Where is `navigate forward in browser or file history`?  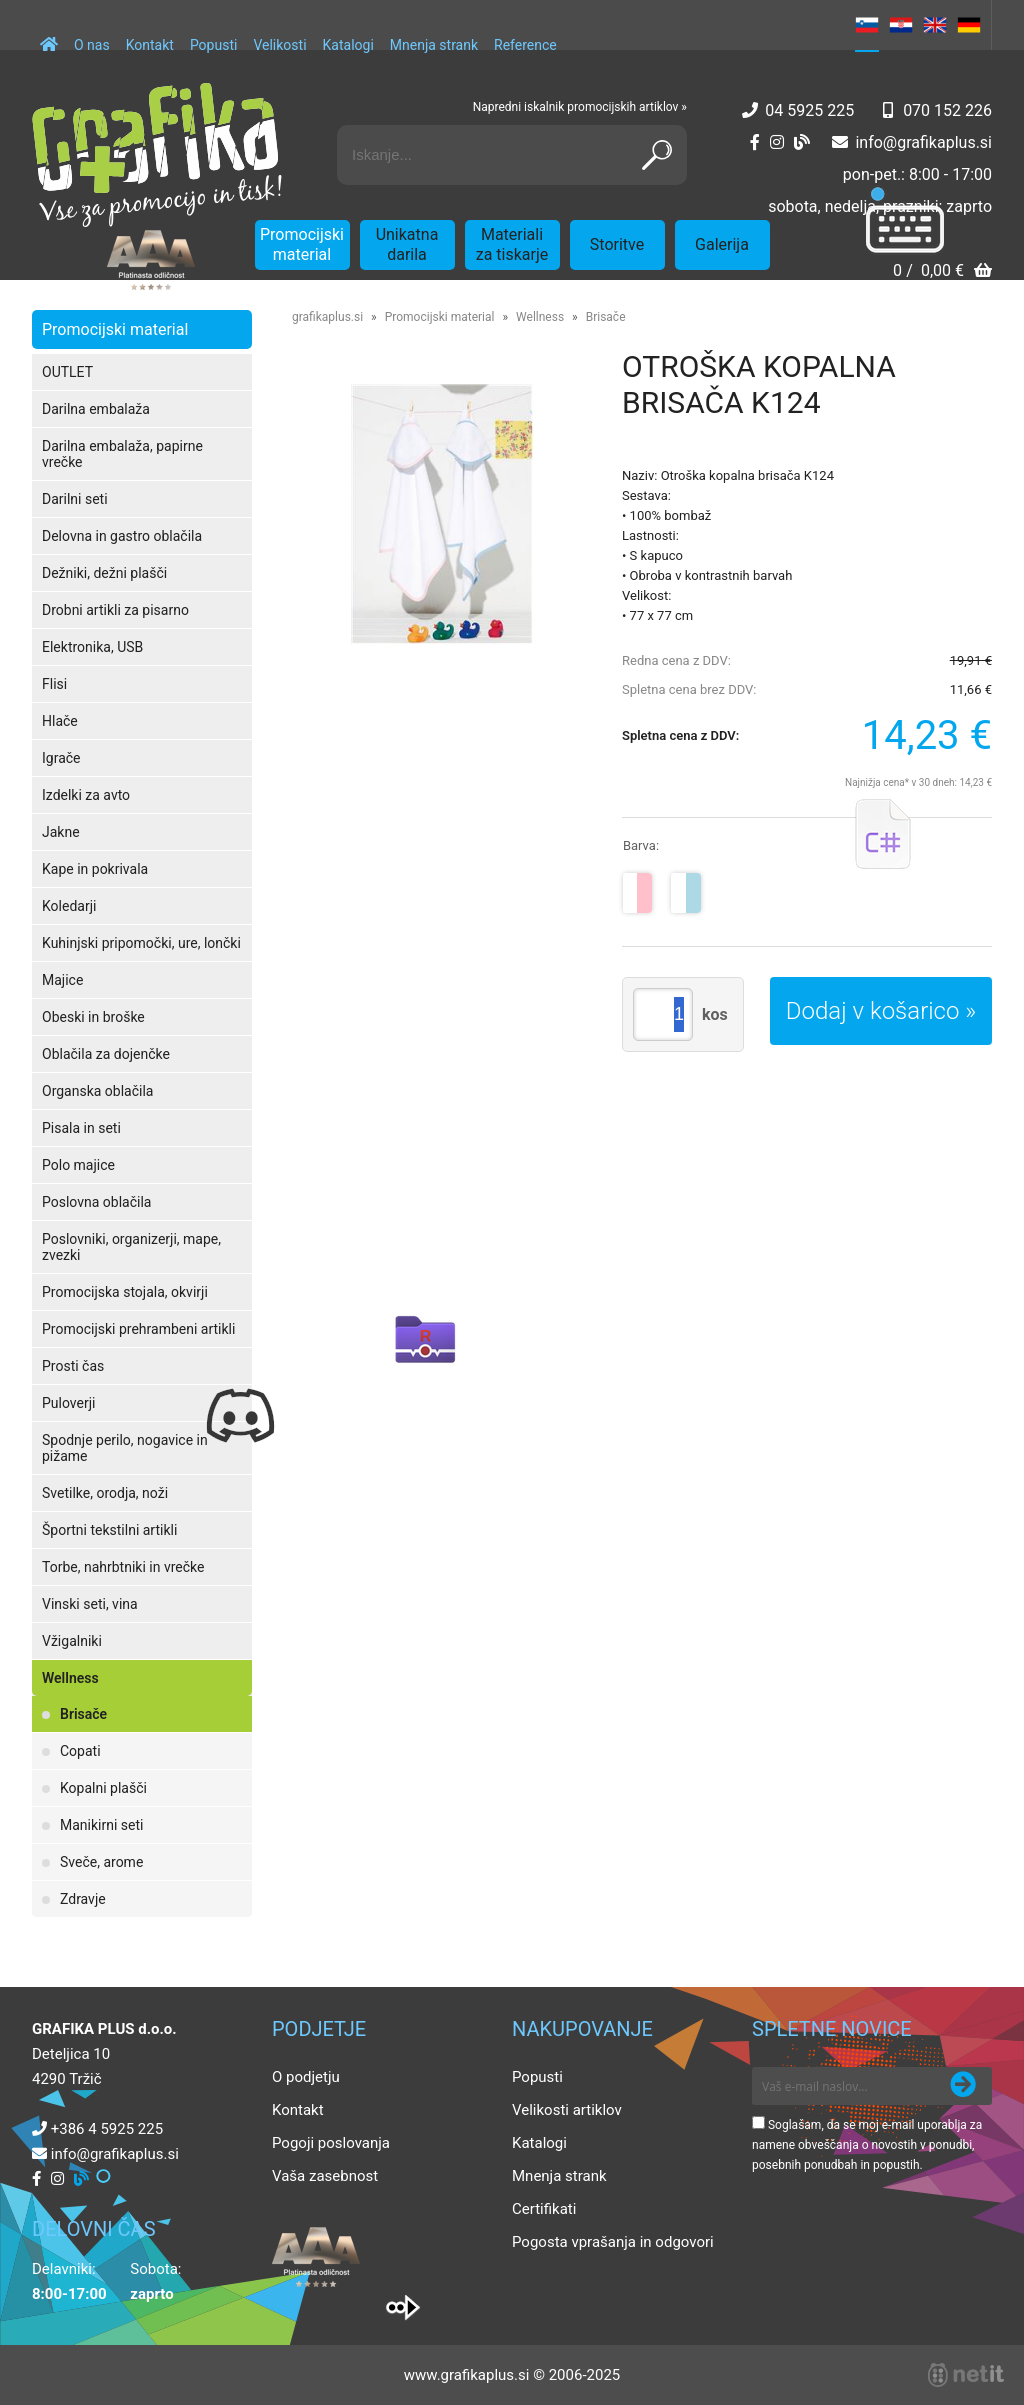
navigate forward in browser or file history is located at coordinates (401, 2308).